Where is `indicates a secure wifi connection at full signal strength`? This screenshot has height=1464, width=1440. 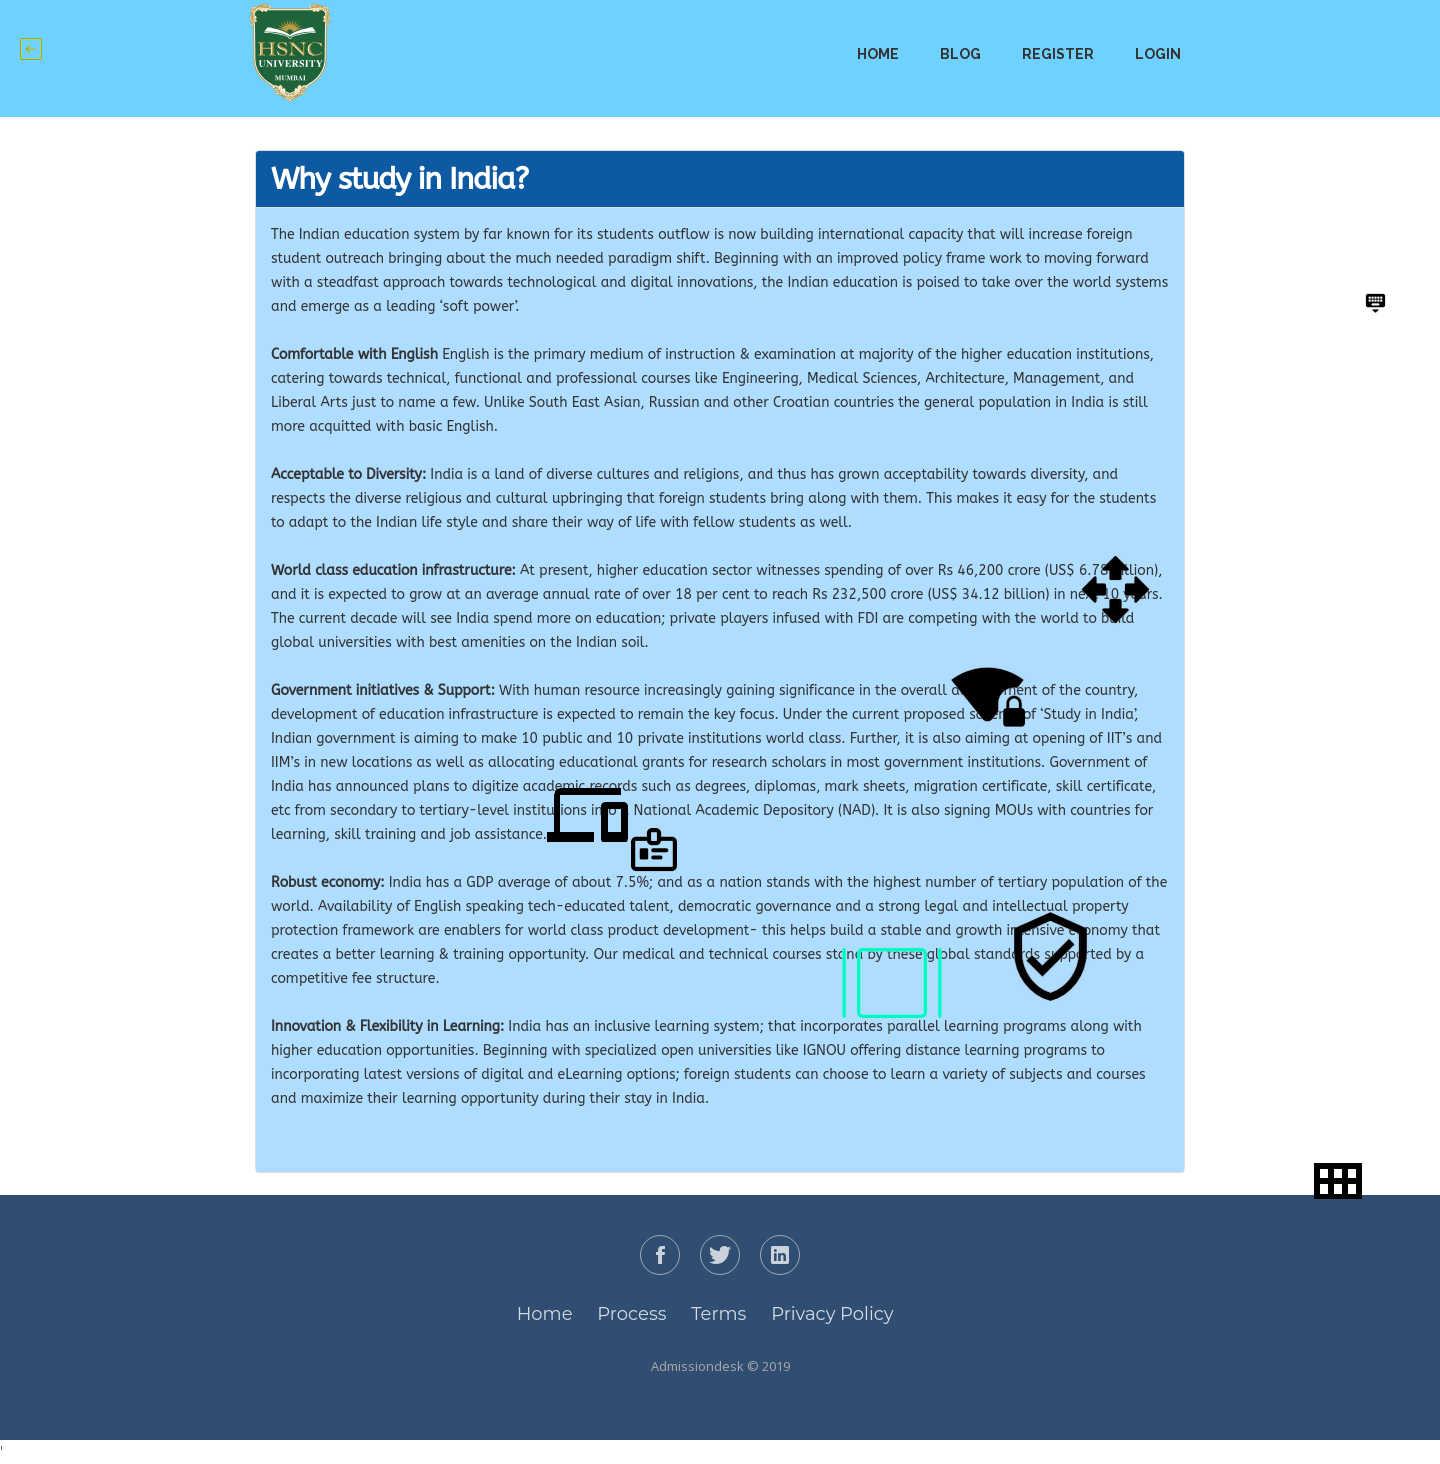
indicates a secure wifi connection at full signal strength is located at coordinates (987, 695).